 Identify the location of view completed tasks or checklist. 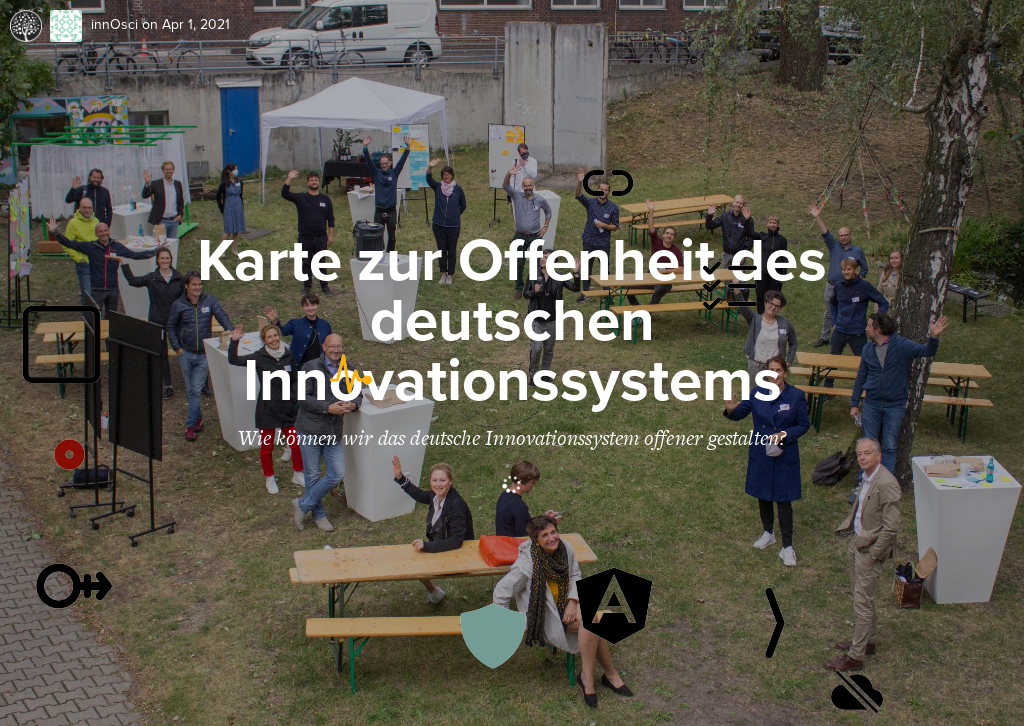
(730, 286).